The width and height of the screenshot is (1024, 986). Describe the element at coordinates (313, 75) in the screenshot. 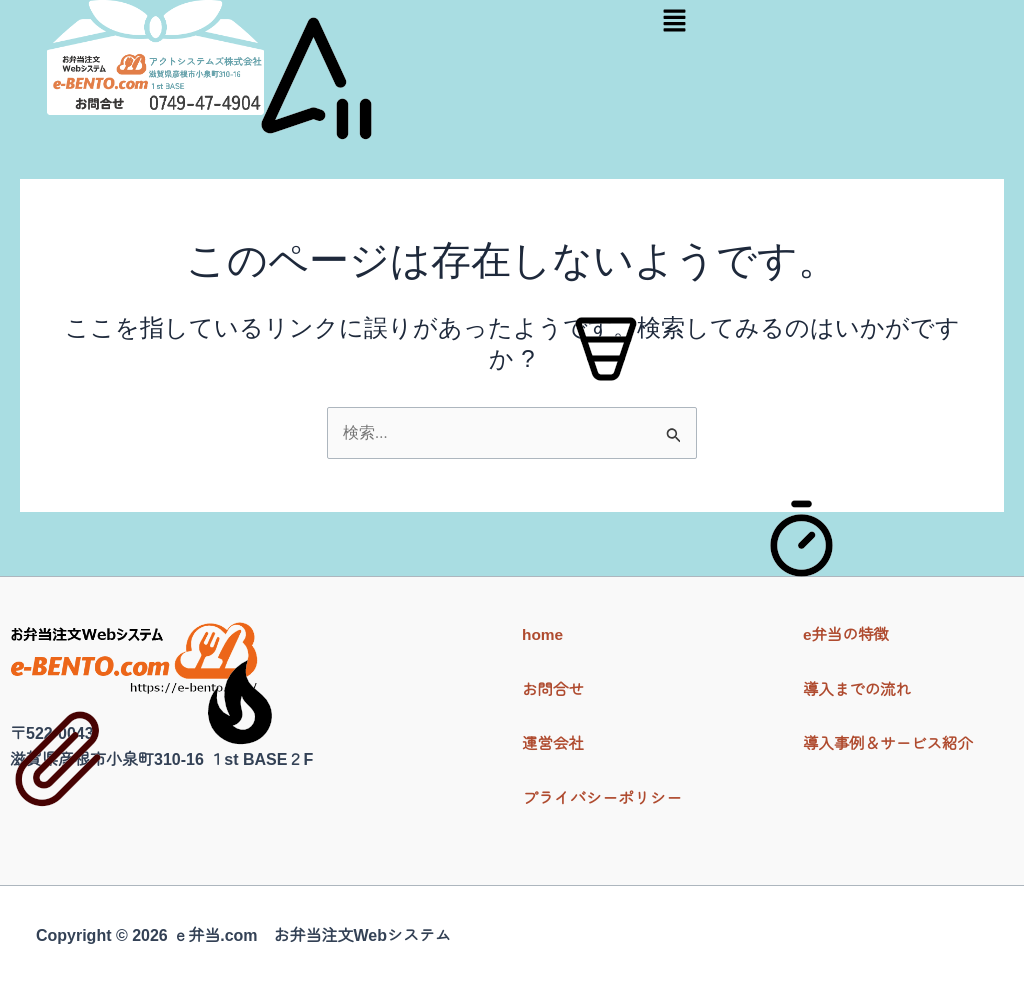

I see `pause current navigation or directions` at that location.